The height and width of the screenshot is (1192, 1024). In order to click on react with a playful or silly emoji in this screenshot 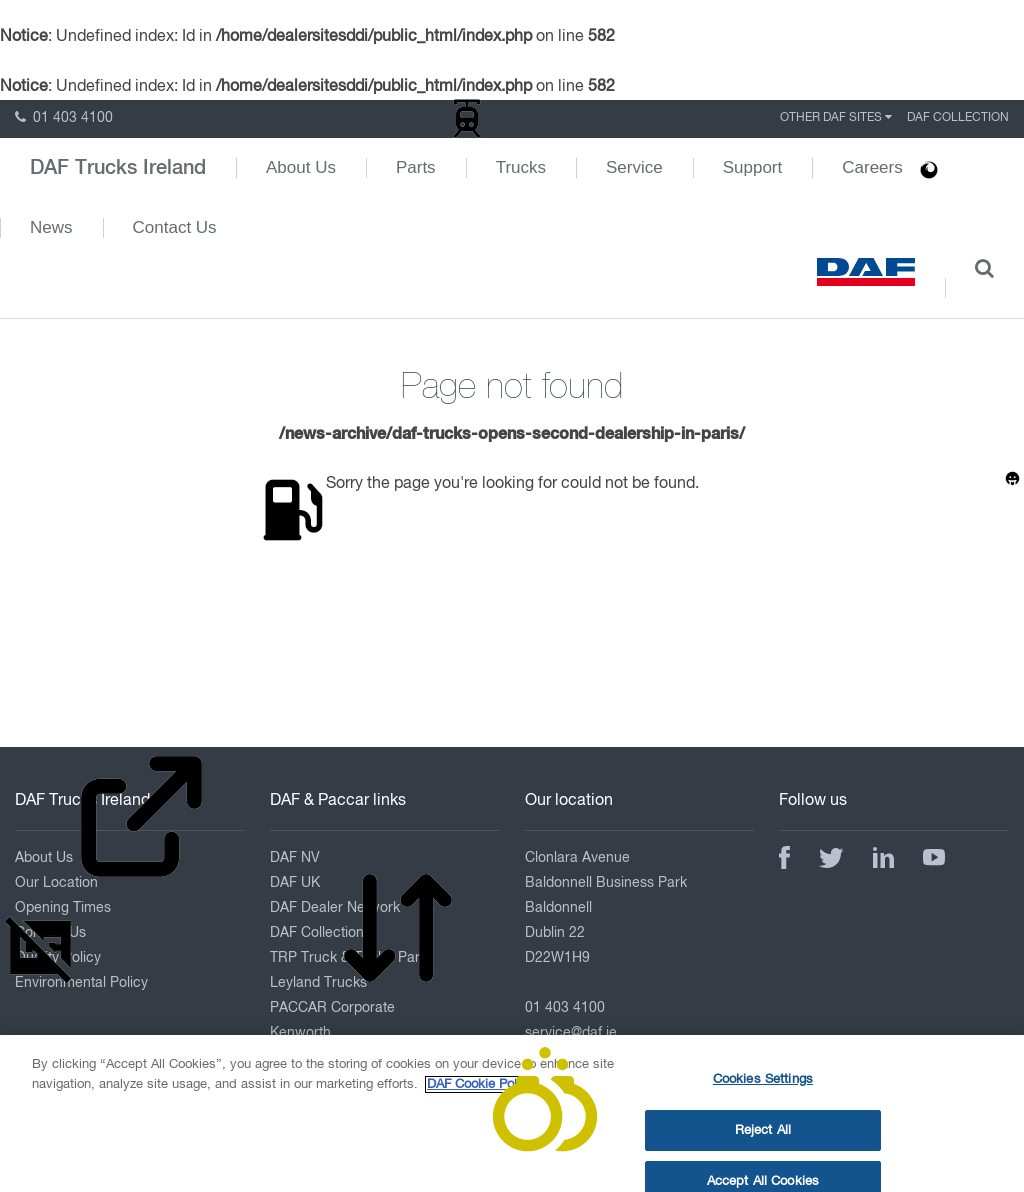, I will do `click(1012, 478)`.